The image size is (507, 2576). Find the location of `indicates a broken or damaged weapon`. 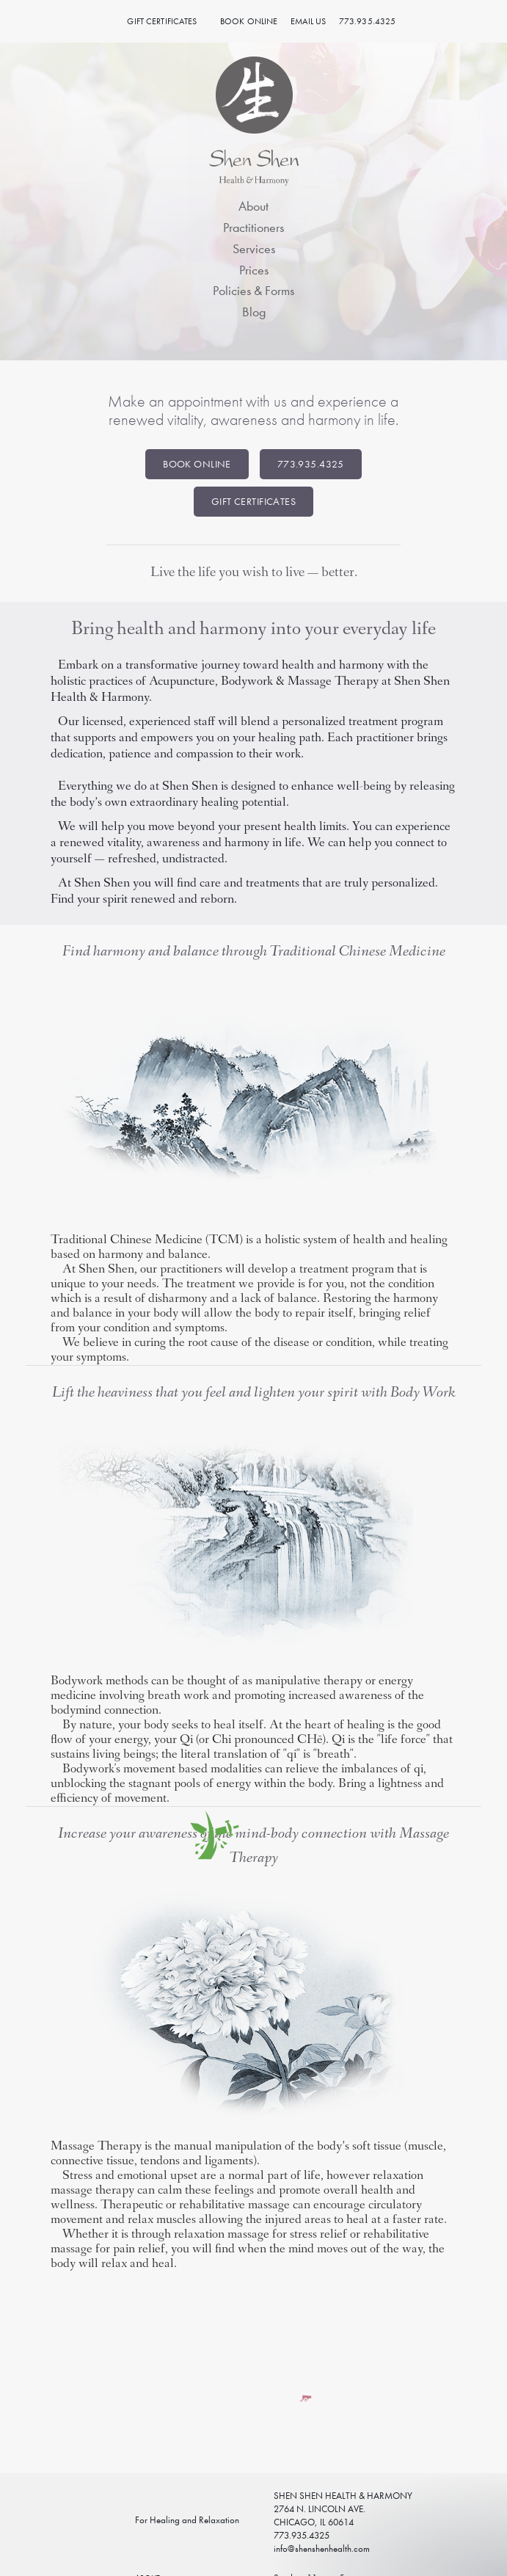

indicates a broken or damaged weapon is located at coordinates (214, 1835).